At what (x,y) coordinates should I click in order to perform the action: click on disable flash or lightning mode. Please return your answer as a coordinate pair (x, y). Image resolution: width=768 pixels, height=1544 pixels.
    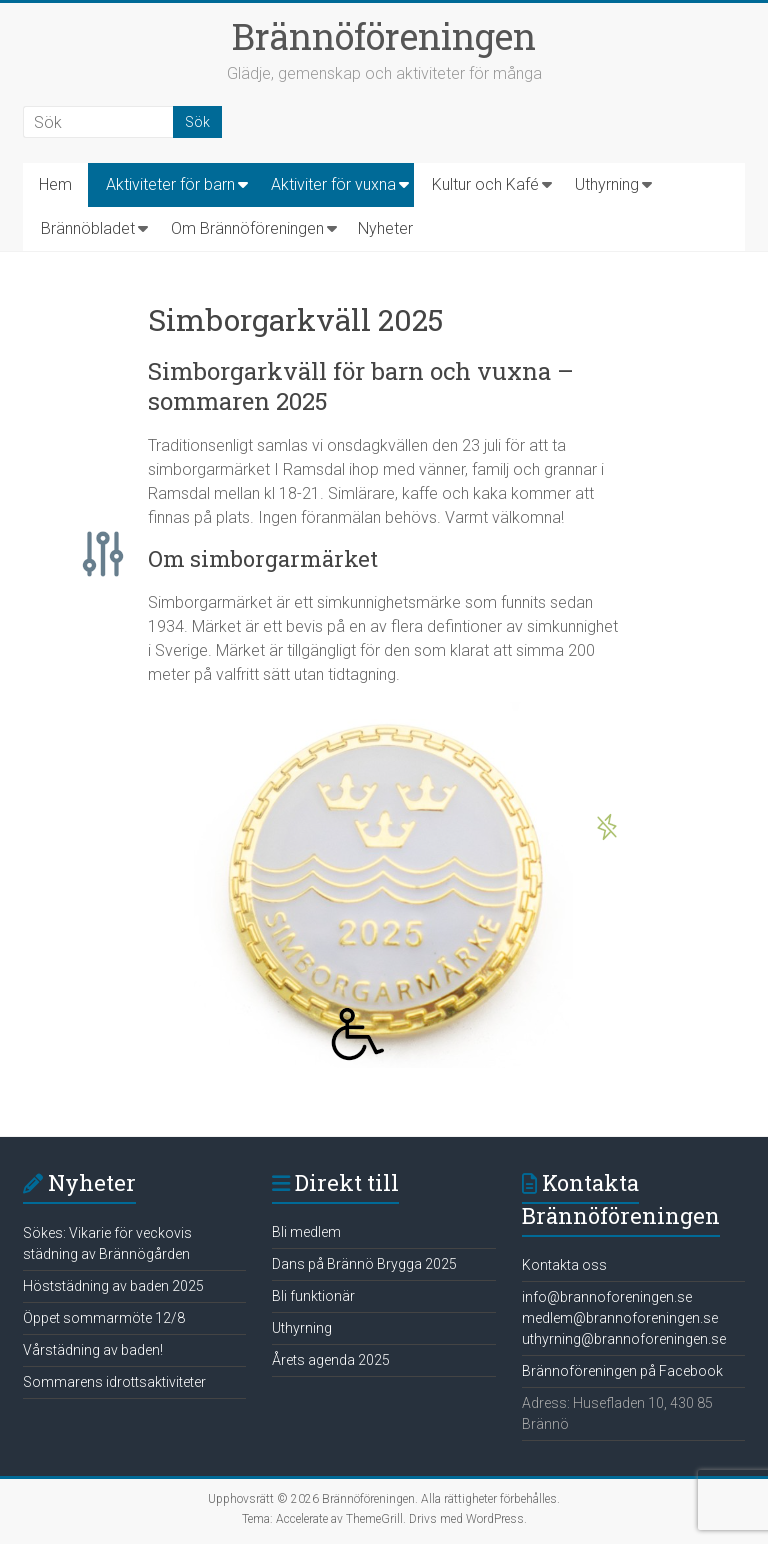
    Looking at the image, I should click on (607, 827).